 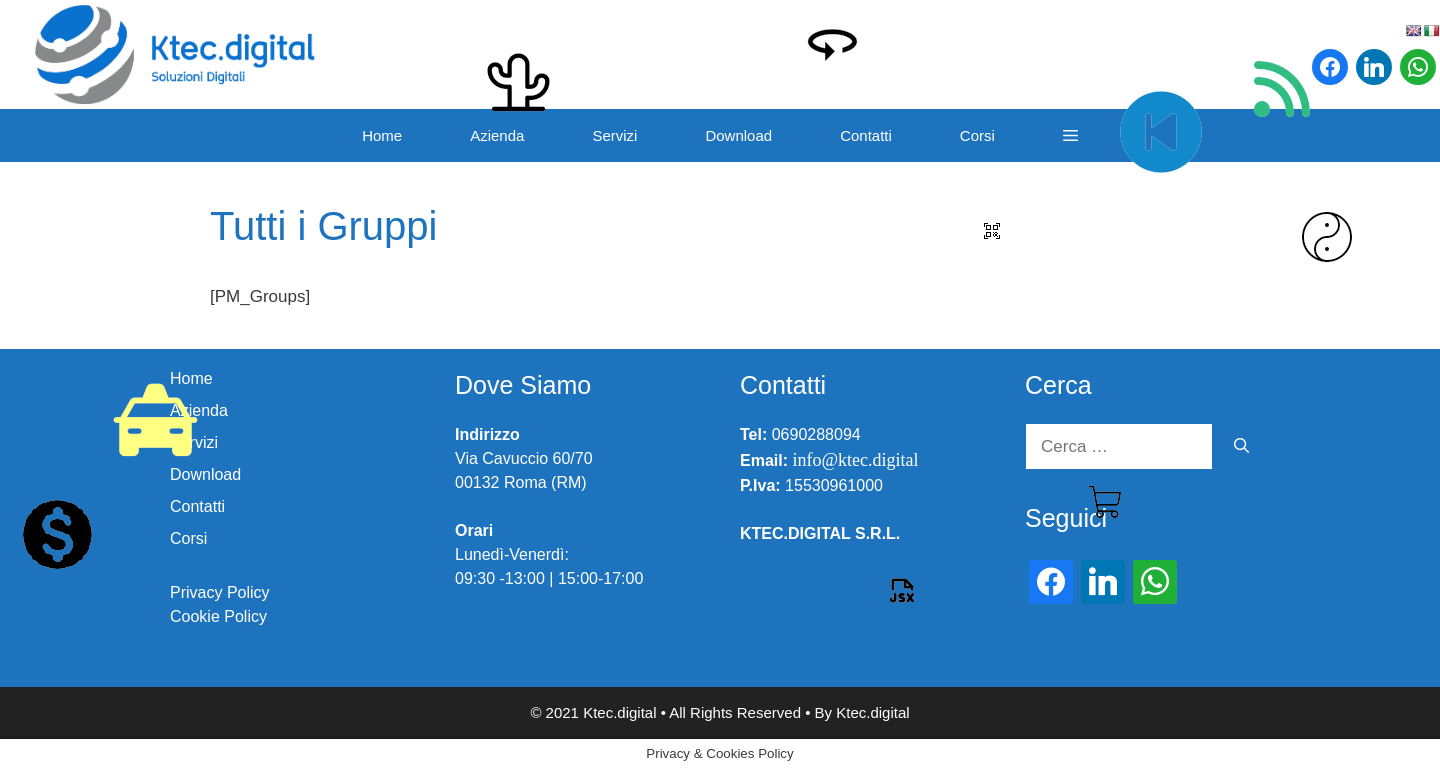 I want to click on skip to previous track, so click(x=1161, y=132).